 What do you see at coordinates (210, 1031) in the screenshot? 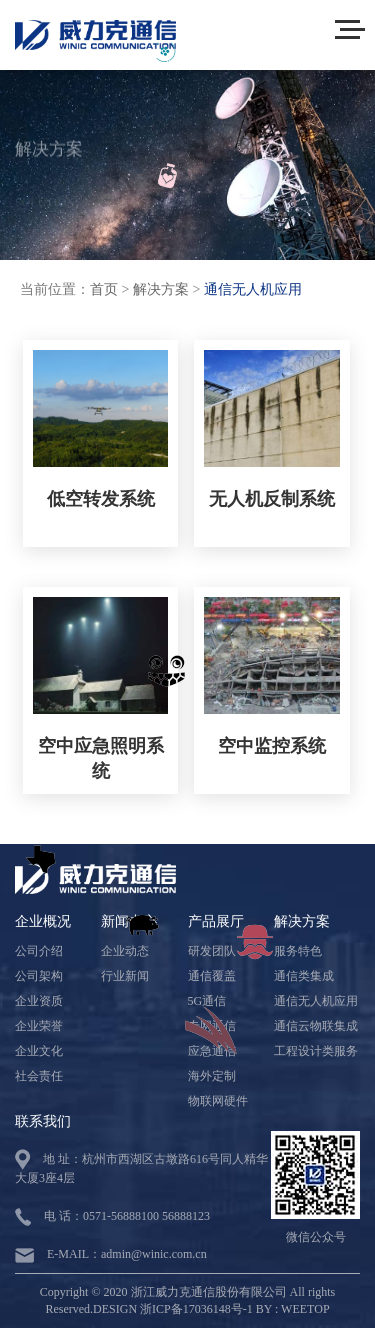
I see `indicates wind or air movement effect` at bounding box center [210, 1031].